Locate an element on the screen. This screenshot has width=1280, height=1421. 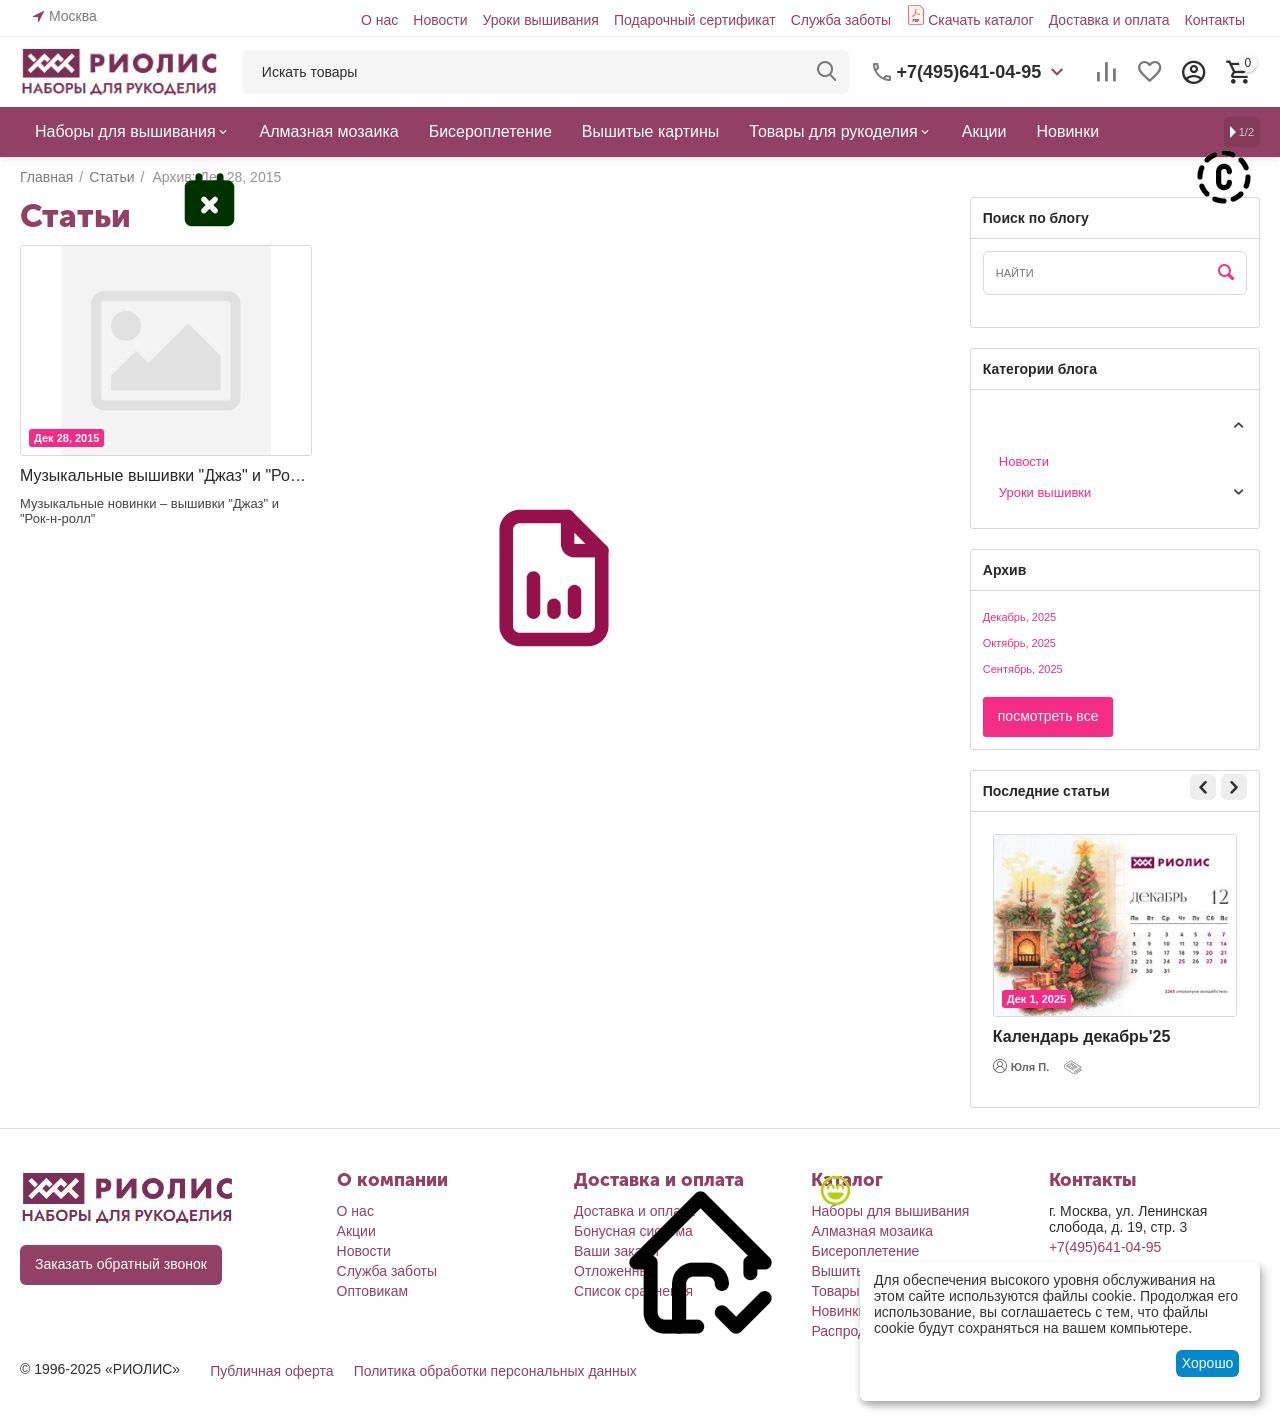
view document analytics or statistics is located at coordinates (554, 578).